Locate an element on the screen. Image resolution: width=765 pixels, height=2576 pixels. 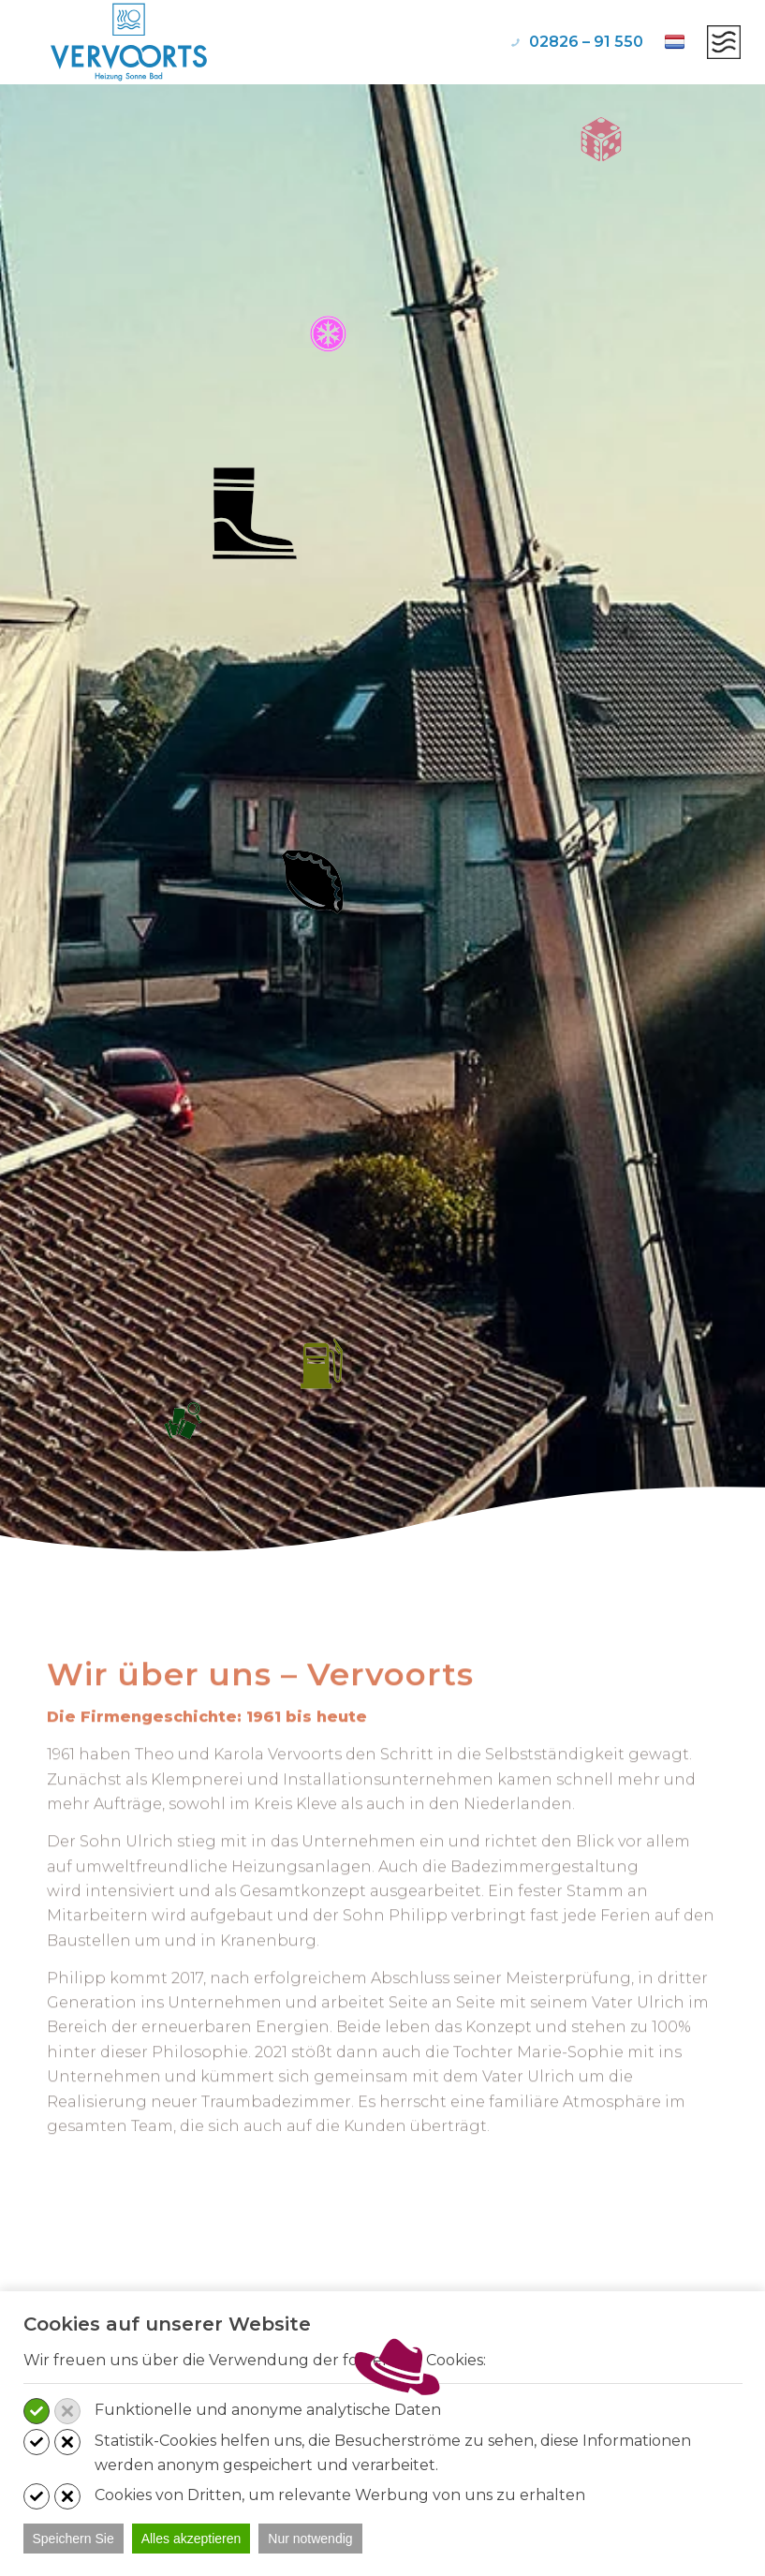
select a detective or spy character is located at coordinates (397, 2367).